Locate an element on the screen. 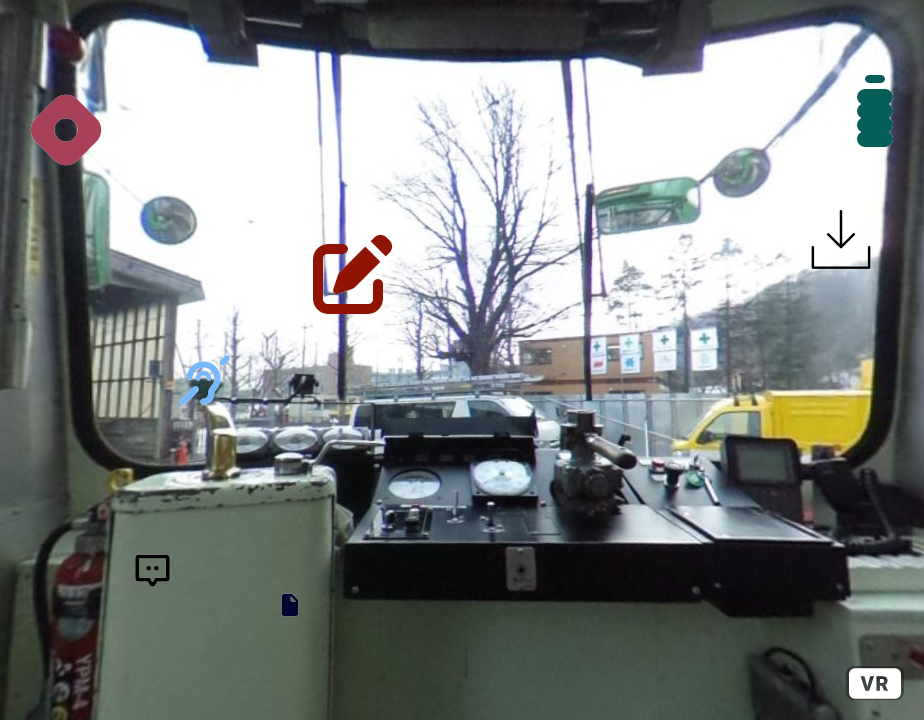 The height and width of the screenshot is (720, 924). track your water intake is located at coordinates (875, 111).